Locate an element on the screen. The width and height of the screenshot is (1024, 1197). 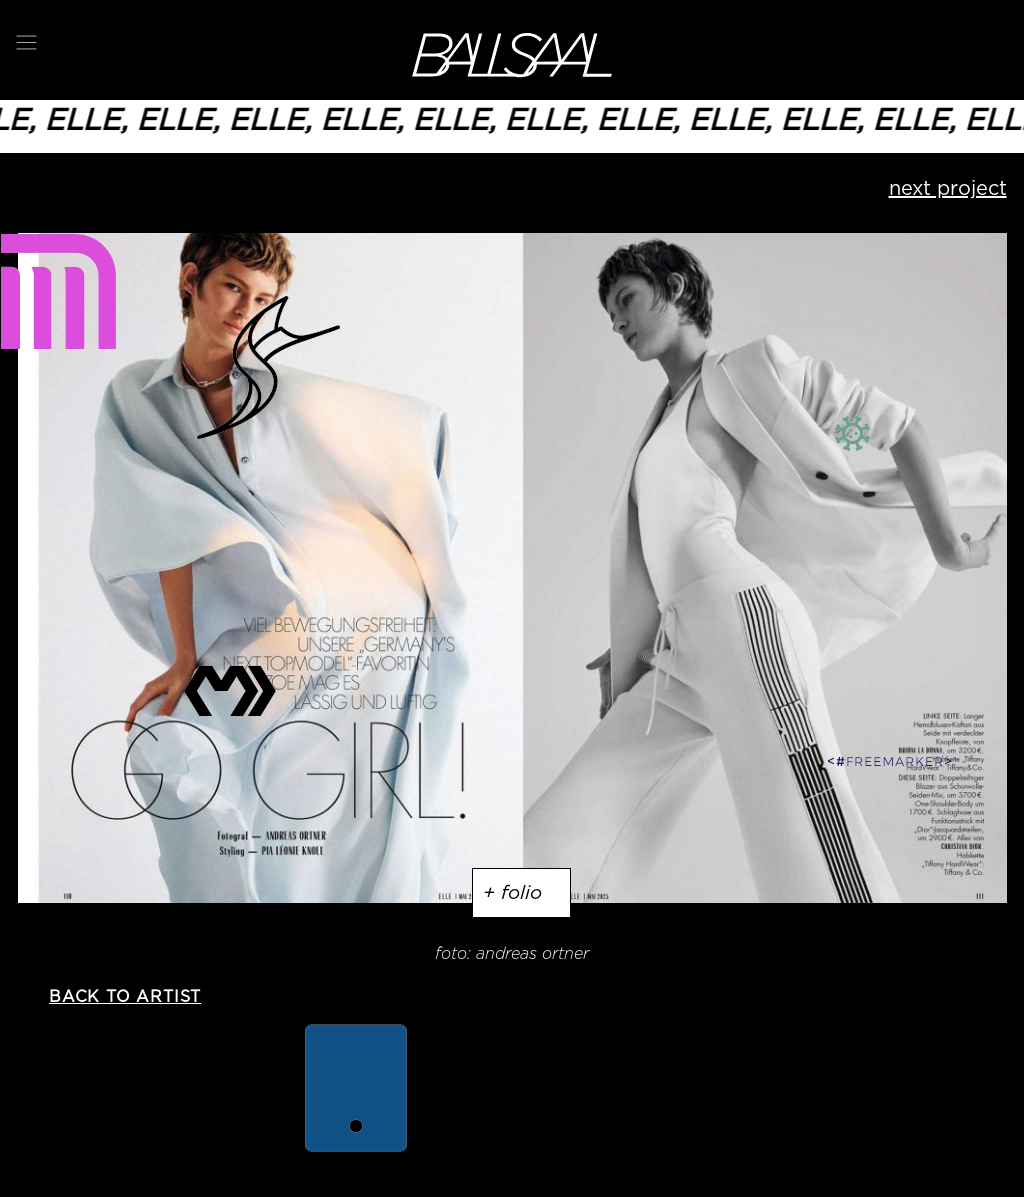
open the Mexico City Metro app is located at coordinates (58, 291).